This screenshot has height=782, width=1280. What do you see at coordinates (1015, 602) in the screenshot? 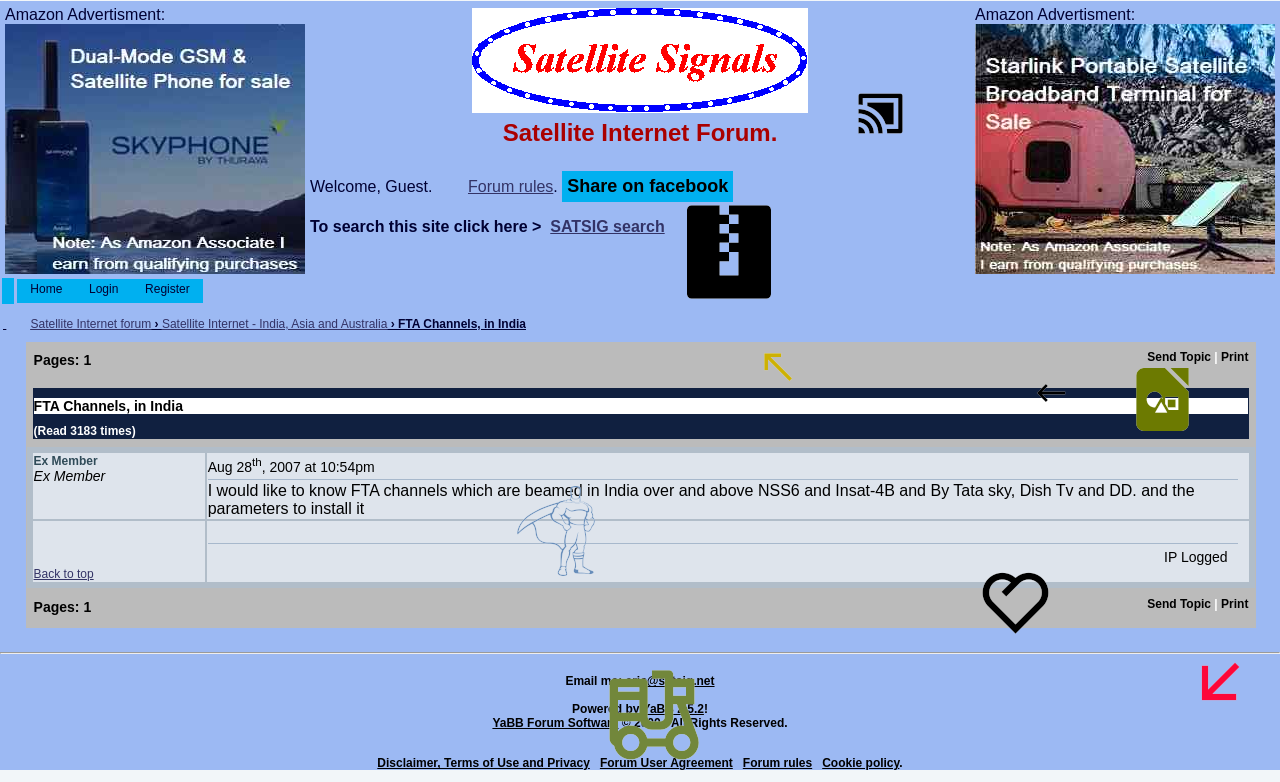
I see `add item to favorites` at bounding box center [1015, 602].